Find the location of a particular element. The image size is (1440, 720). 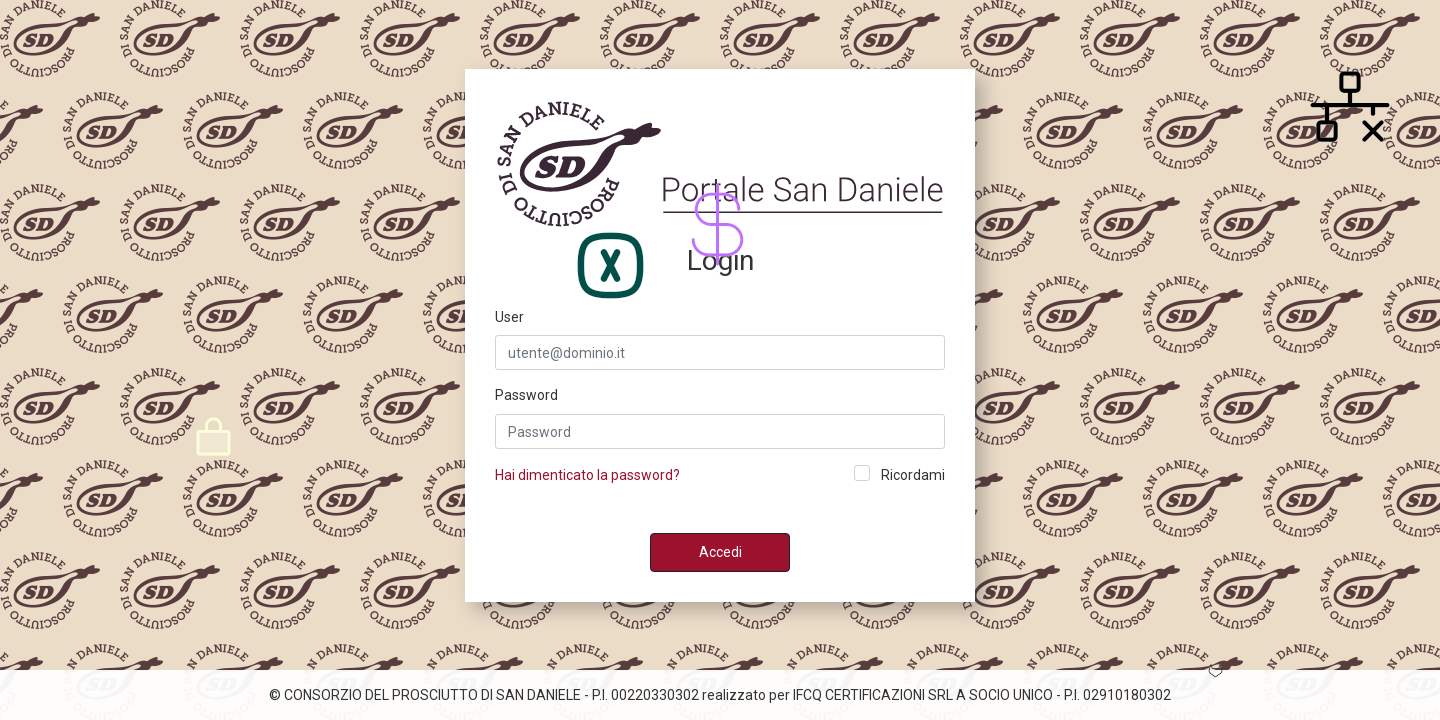

close or dismiss a dialog is located at coordinates (610, 265).